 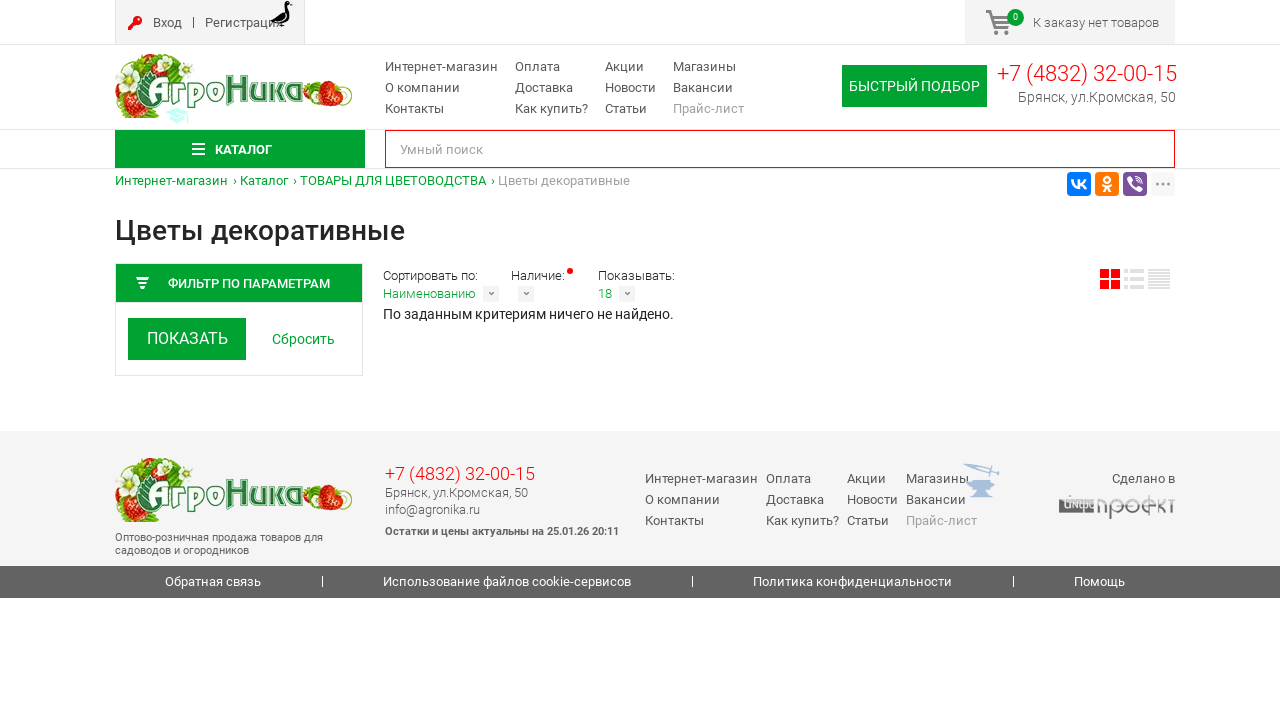 I want to click on access education or learning features, so click(x=177, y=116).